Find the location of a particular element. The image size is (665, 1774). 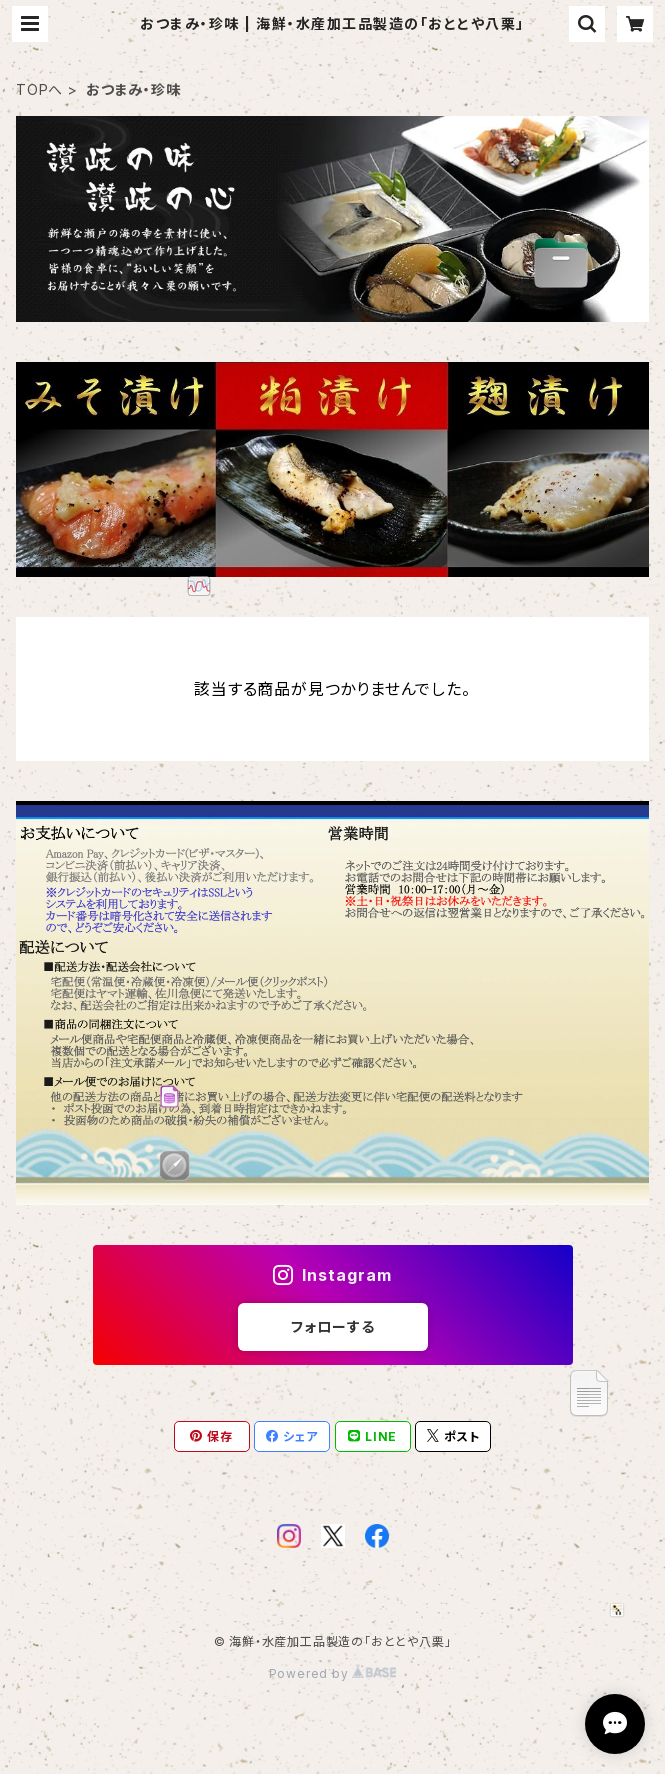

libreoffice base database template file is located at coordinates (169, 1096).